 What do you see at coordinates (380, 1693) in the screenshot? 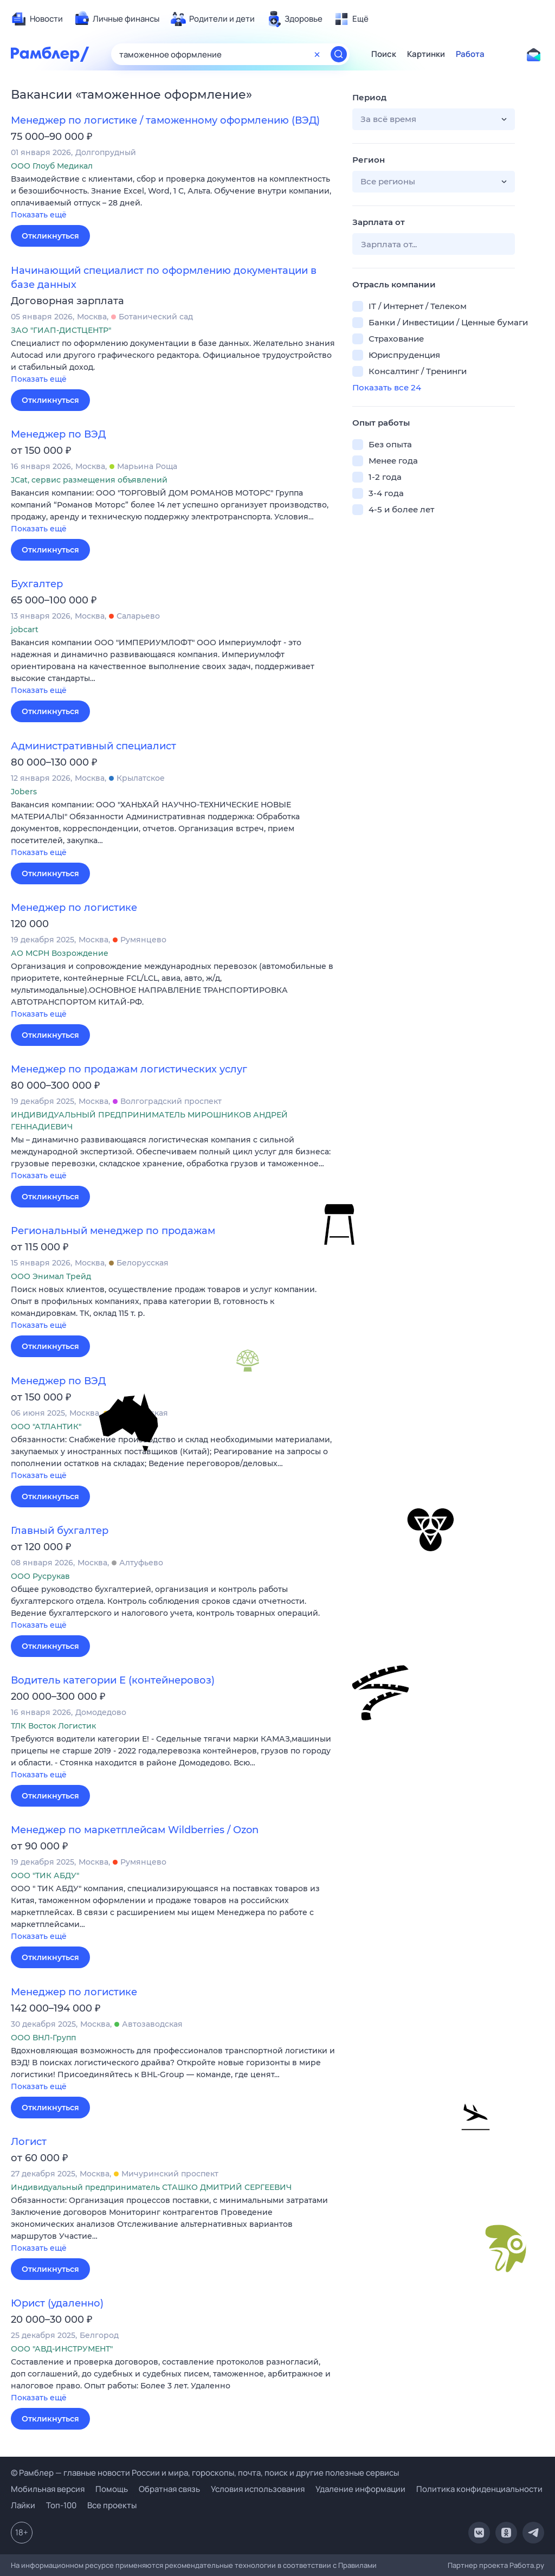
I see `access measurement or dimension tools` at bounding box center [380, 1693].